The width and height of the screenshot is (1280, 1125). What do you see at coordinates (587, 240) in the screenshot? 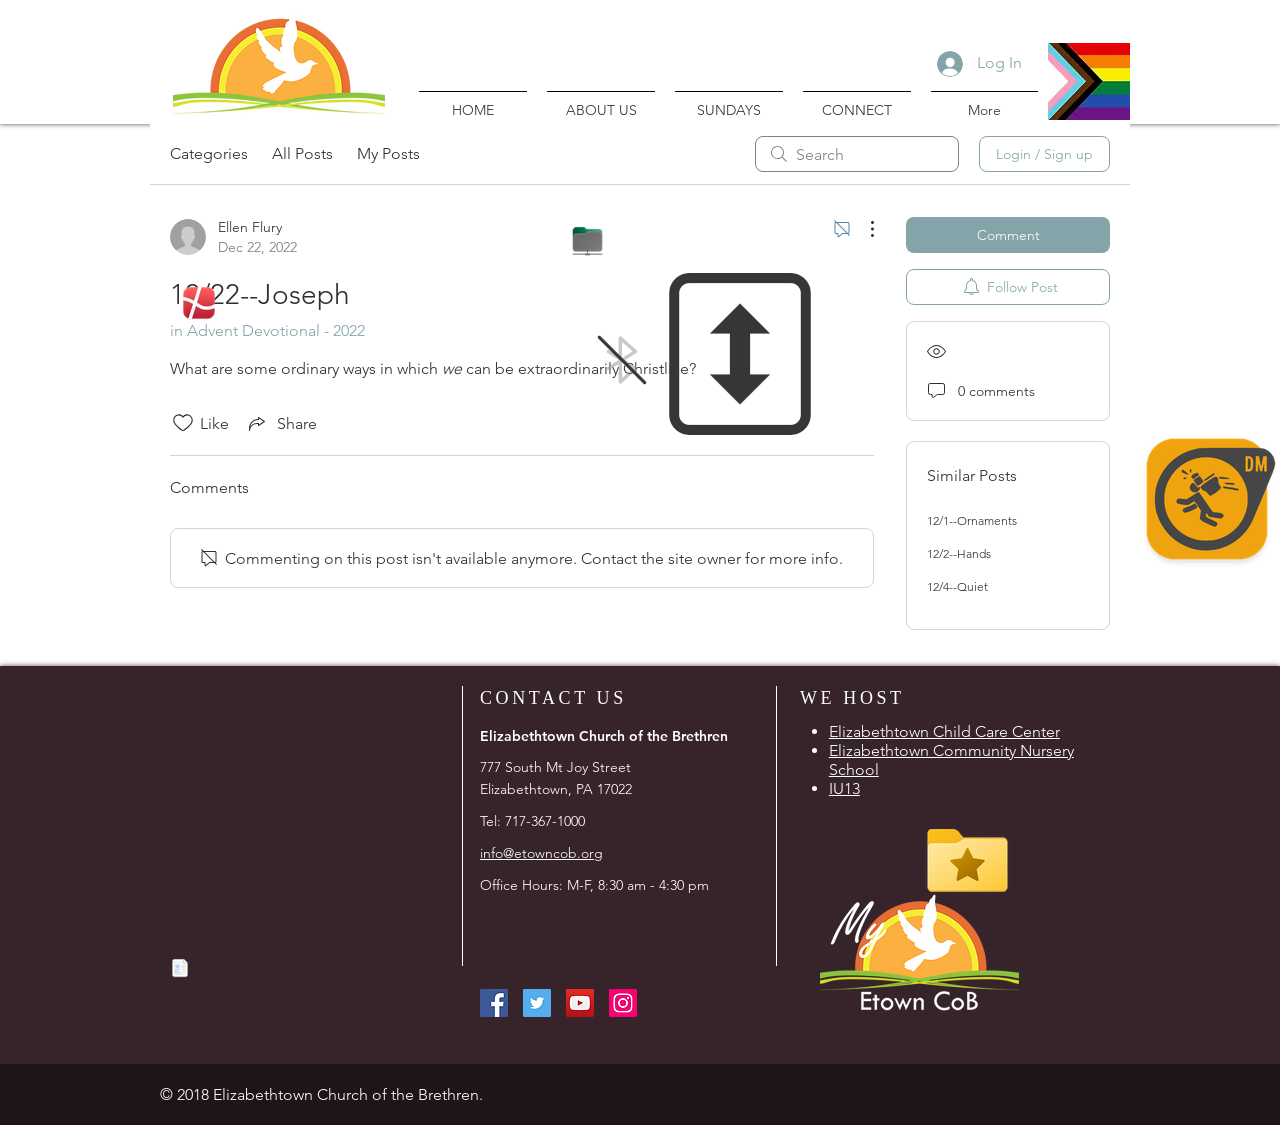
I see `access a network or remote folder` at bounding box center [587, 240].